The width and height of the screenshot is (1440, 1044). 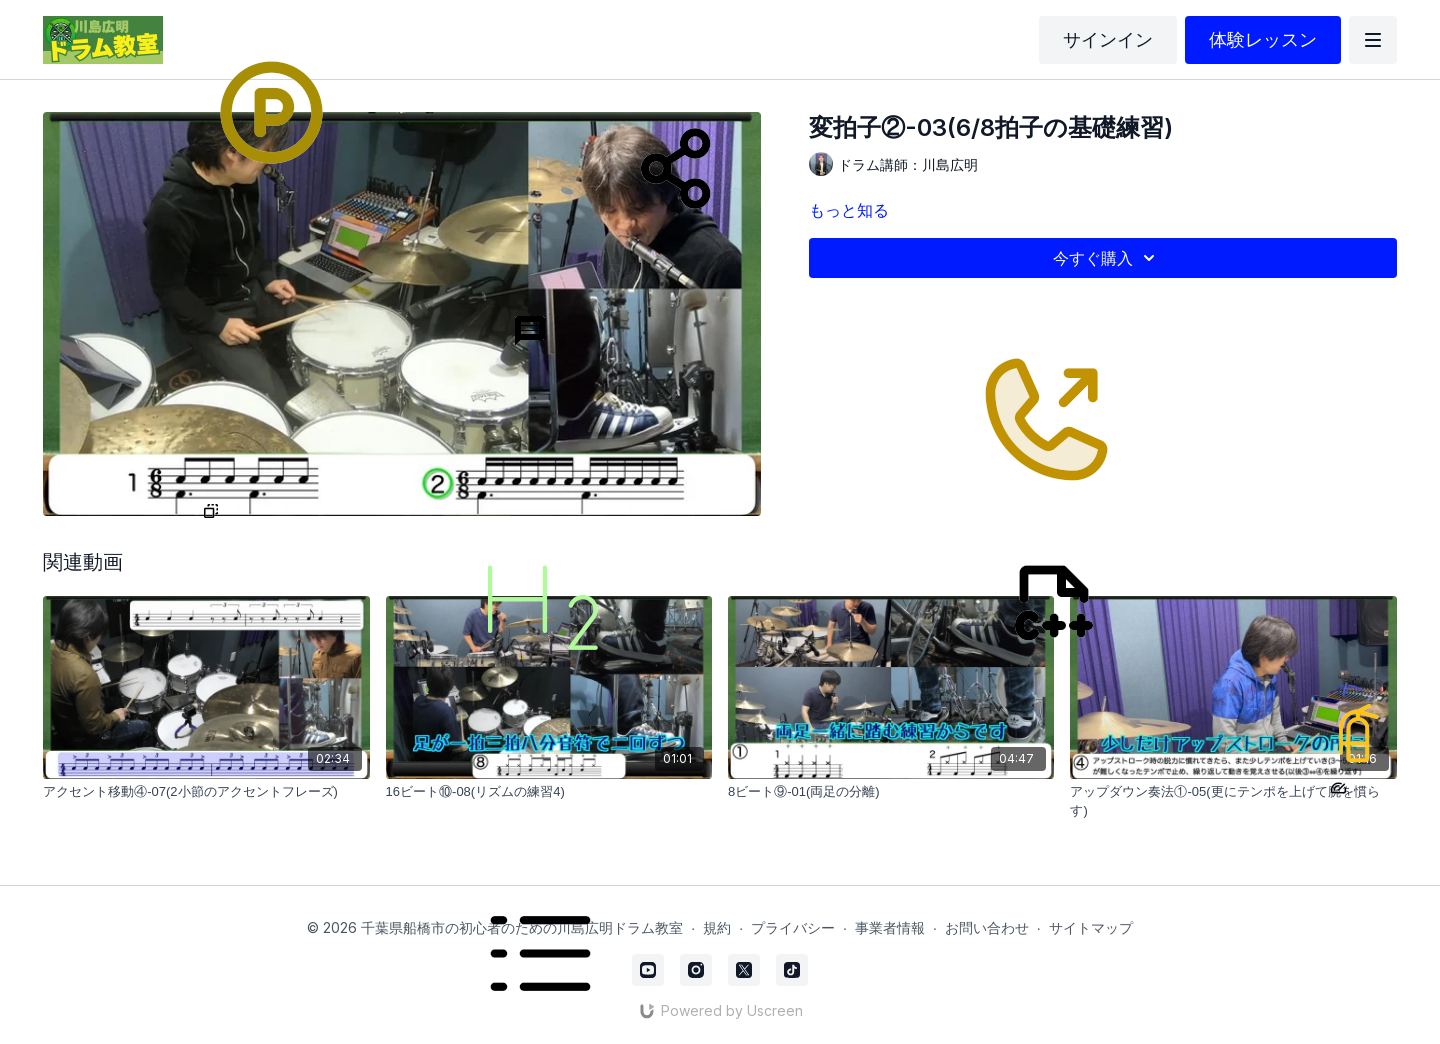 What do you see at coordinates (1338, 788) in the screenshot?
I see `view performance or speed metrics` at bounding box center [1338, 788].